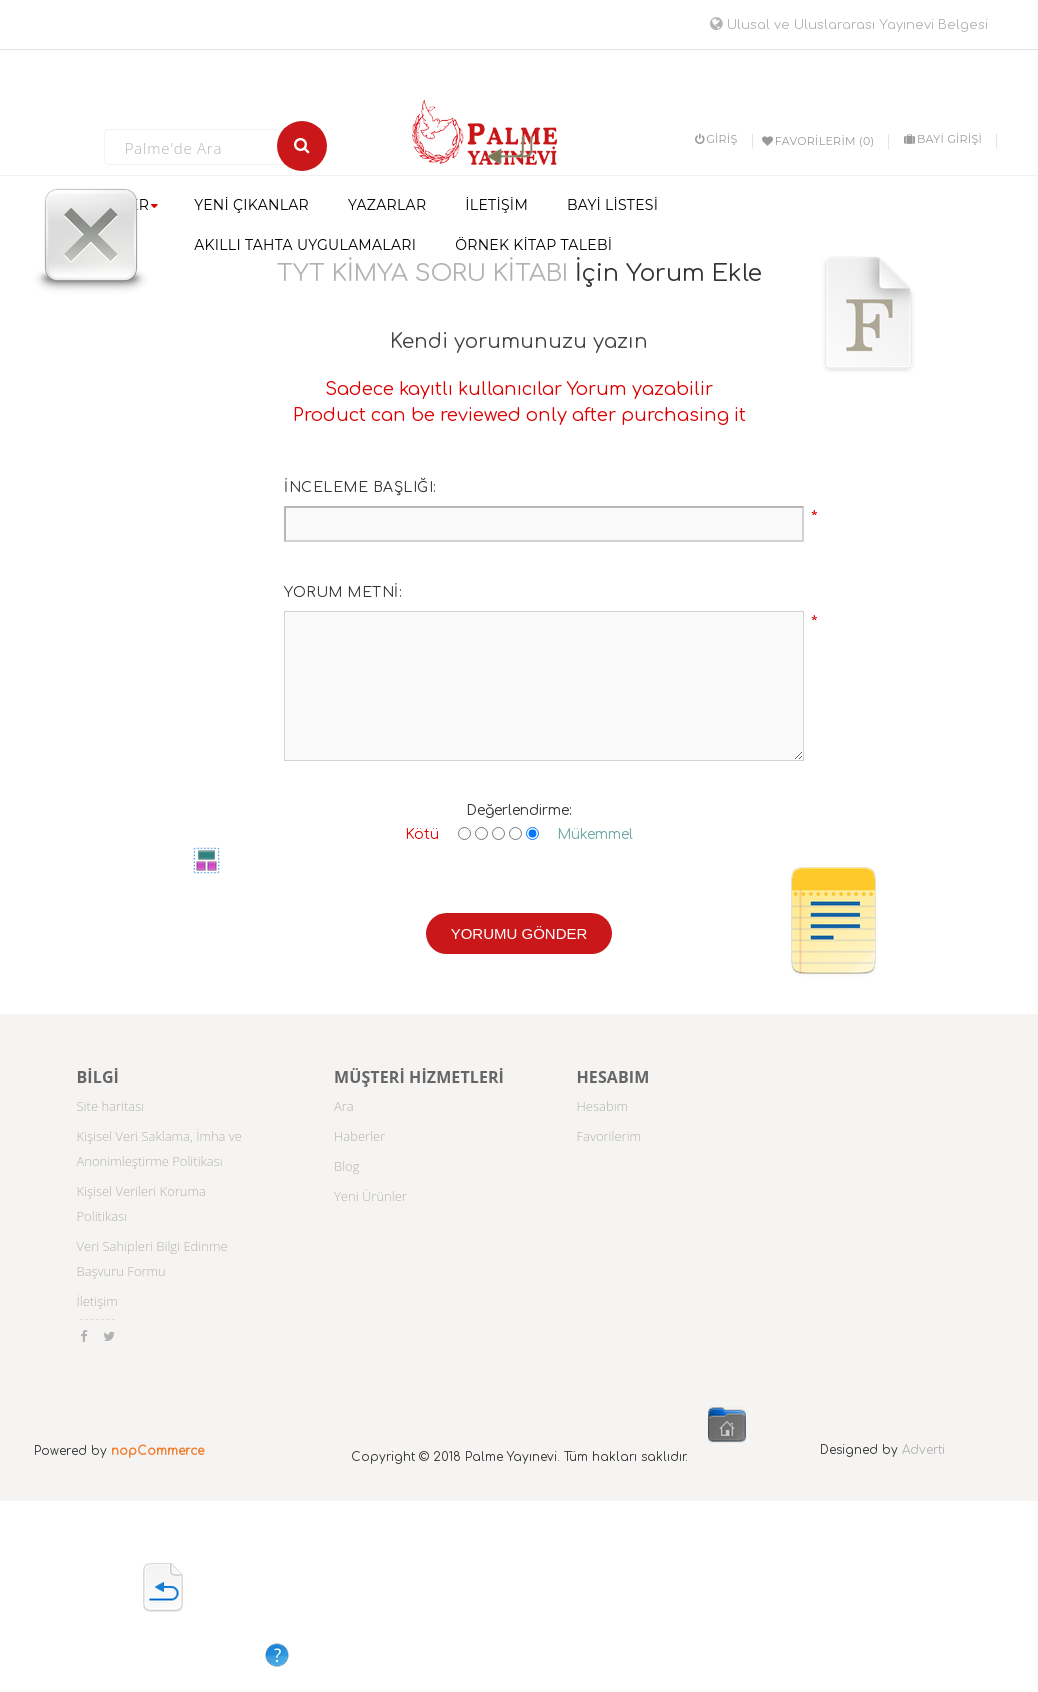  I want to click on select all items in the current view, so click(206, 860).